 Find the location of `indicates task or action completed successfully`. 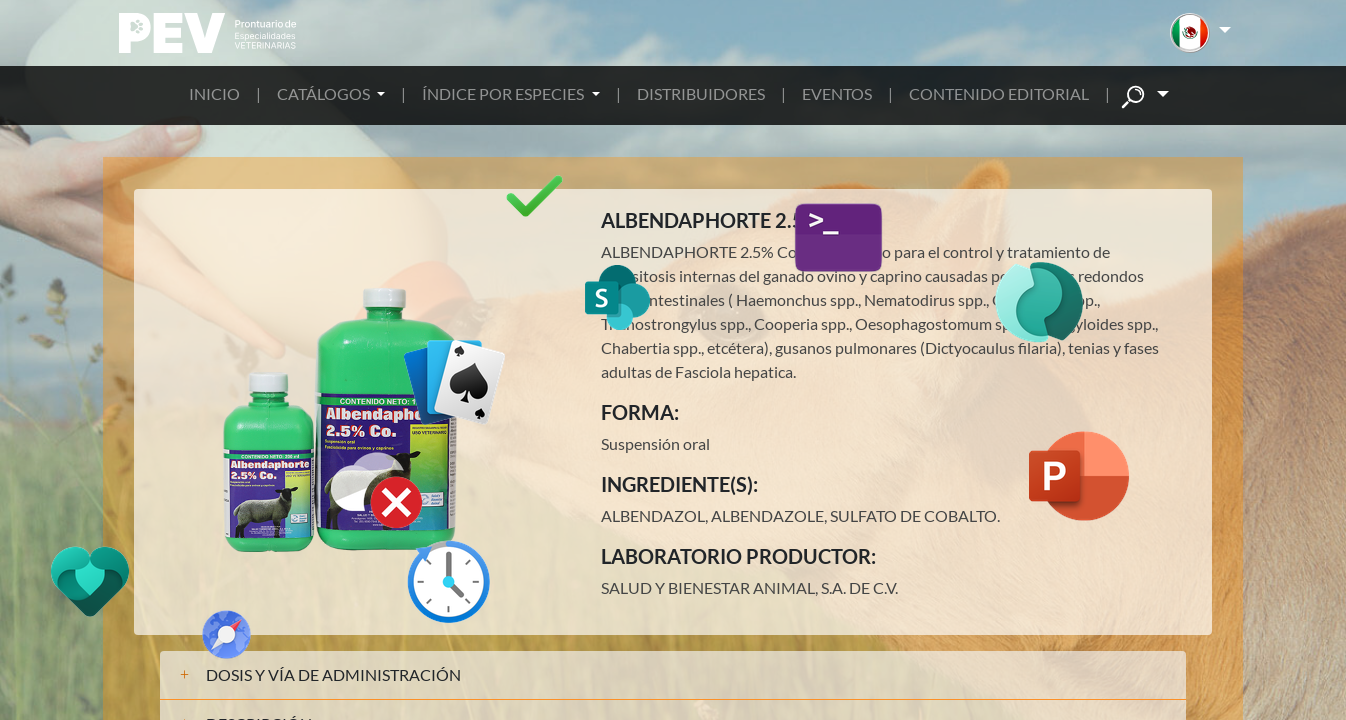

indicates task or action completed successfully is located at coordinates (534, 197).